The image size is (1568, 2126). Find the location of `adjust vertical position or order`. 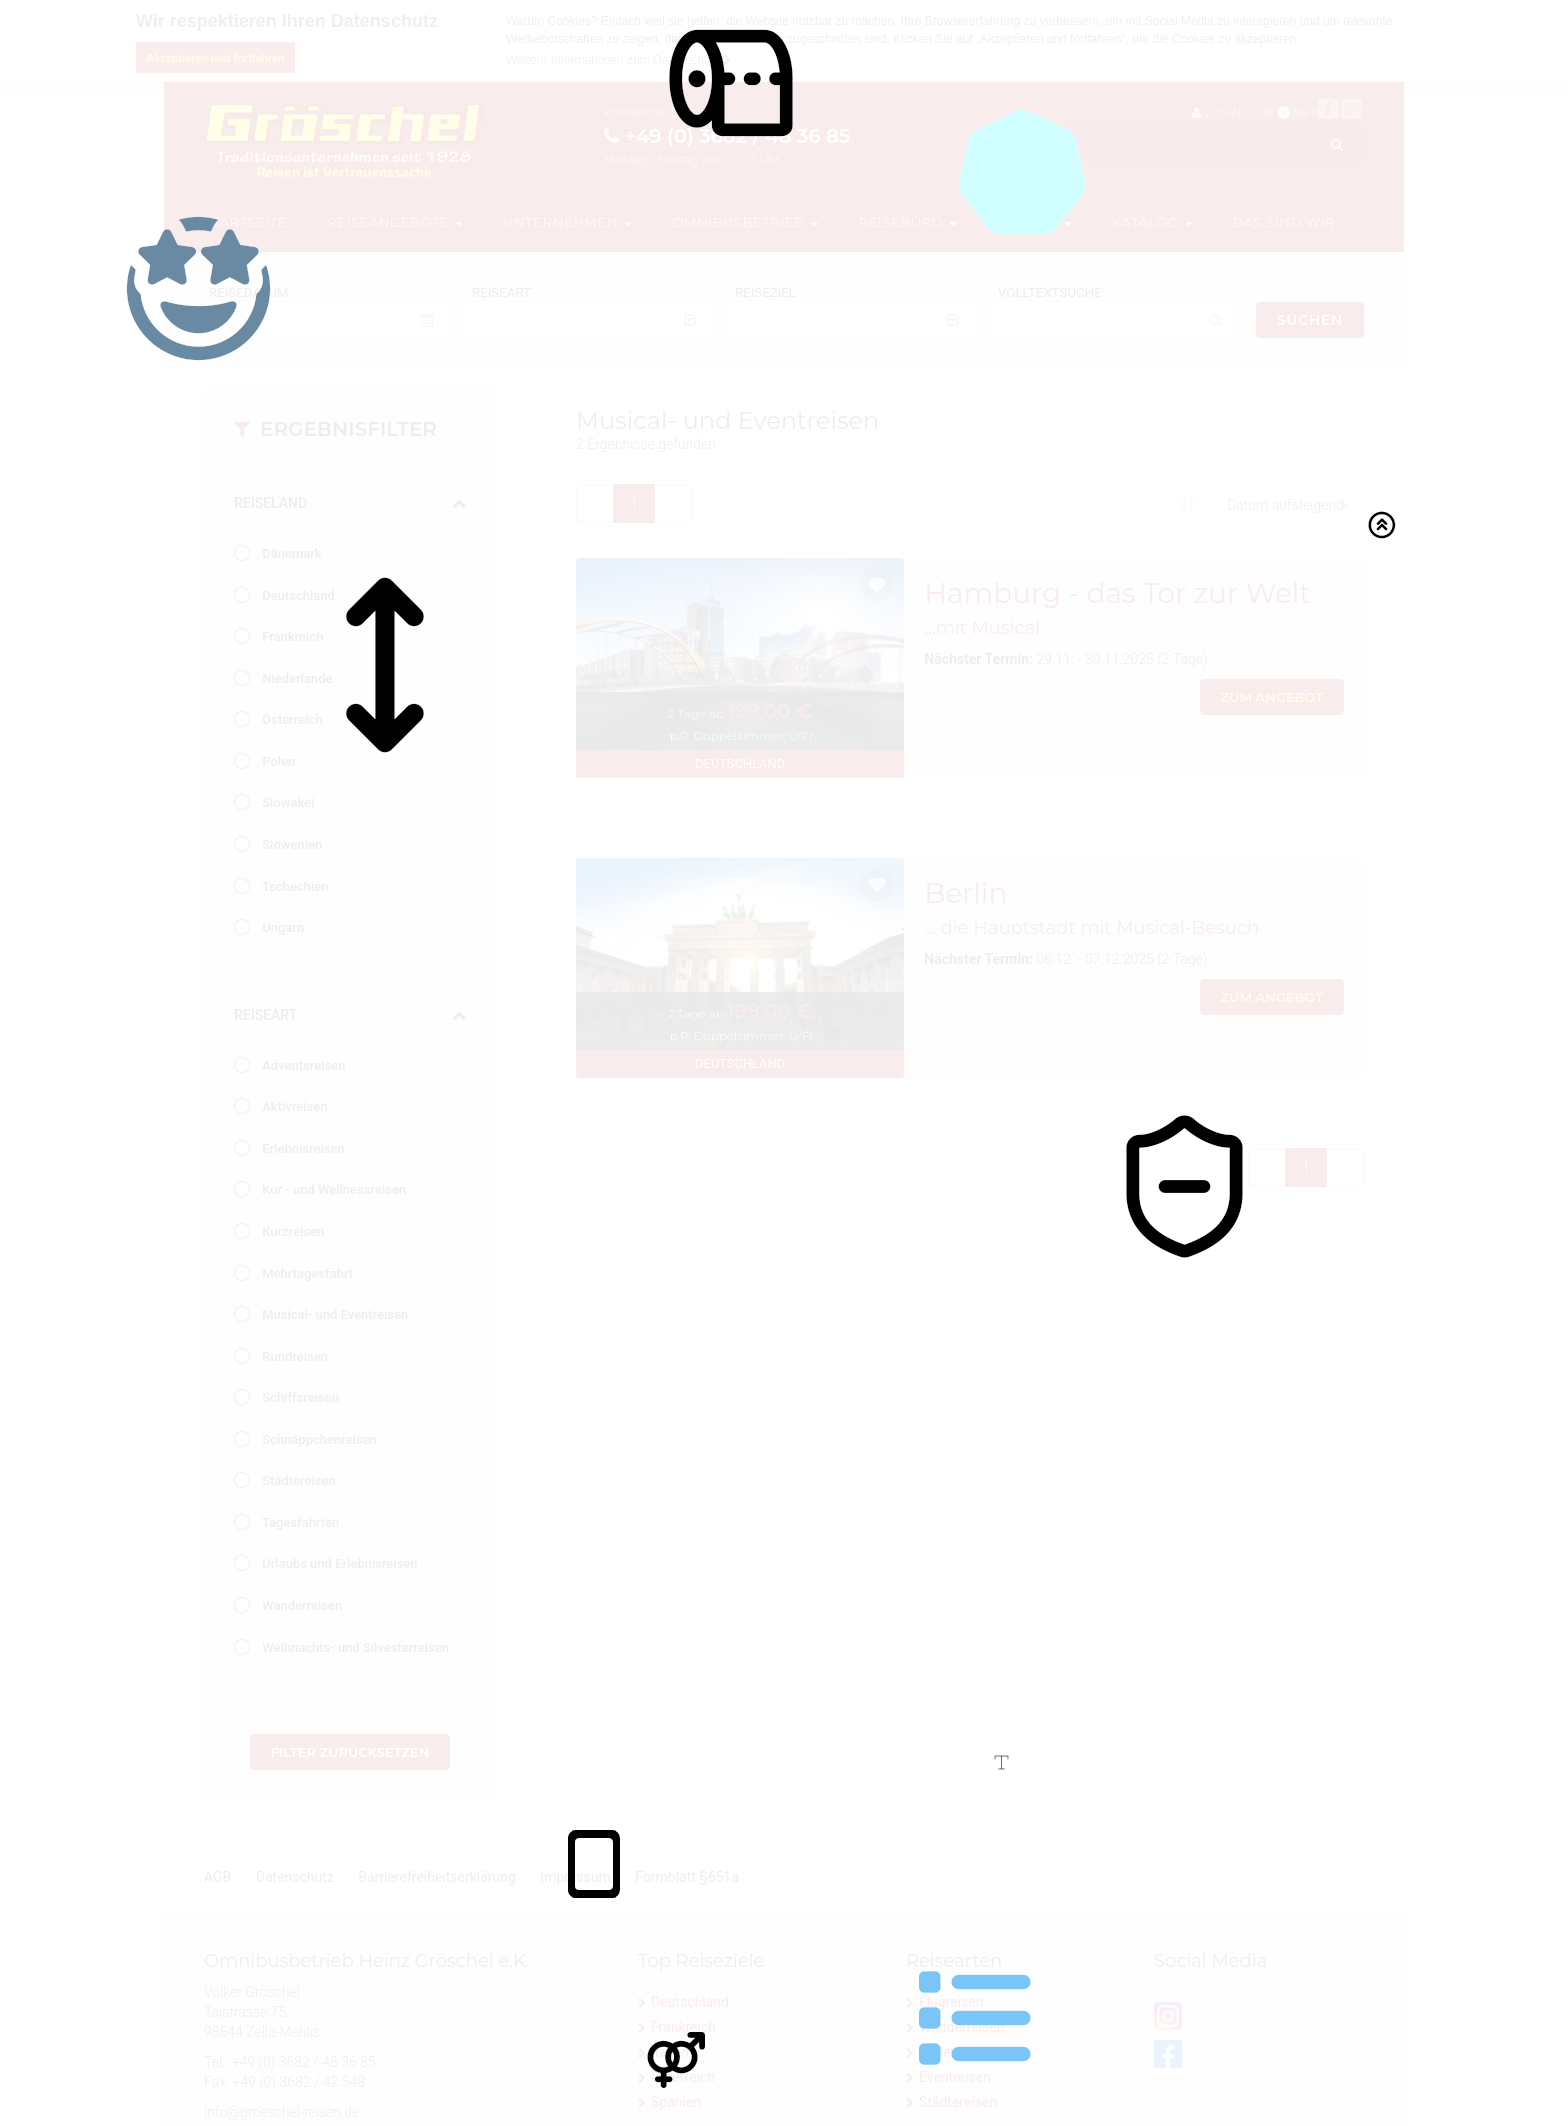

adjust vertical position or order is located at coordinates (385, 665).